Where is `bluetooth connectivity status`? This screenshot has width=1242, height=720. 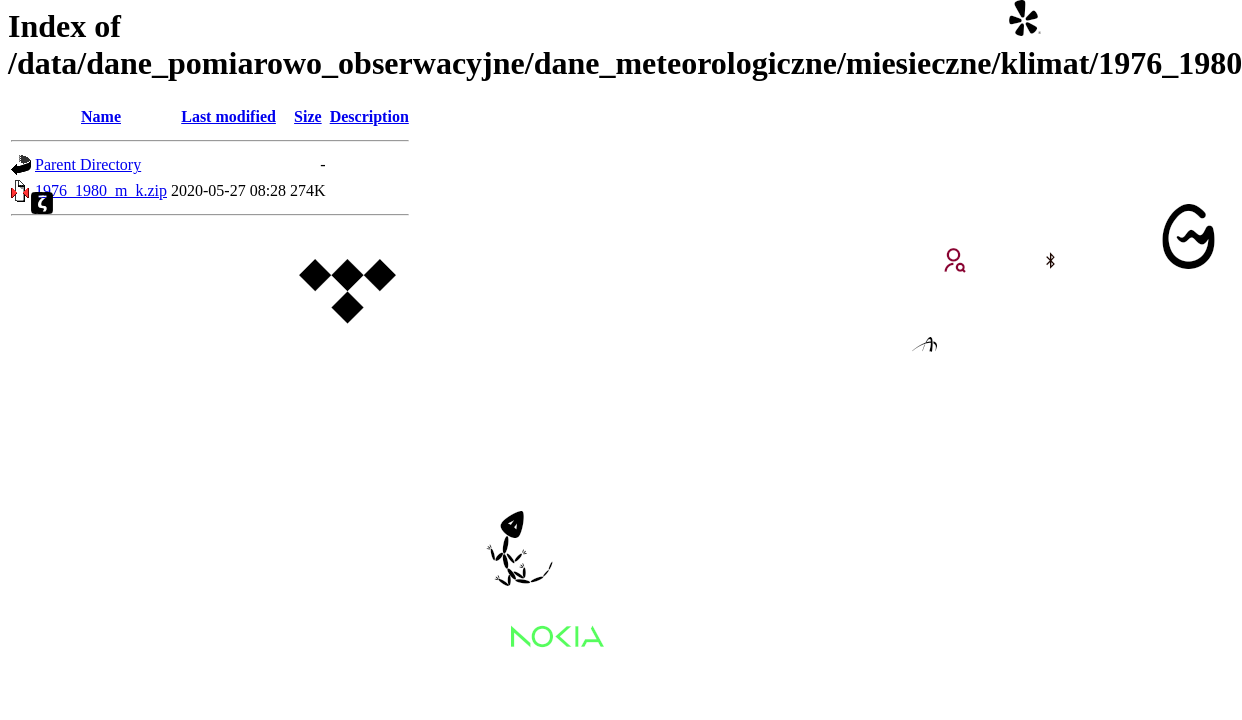
bluetooth connectivity status is located at coordinates (1050, 260).